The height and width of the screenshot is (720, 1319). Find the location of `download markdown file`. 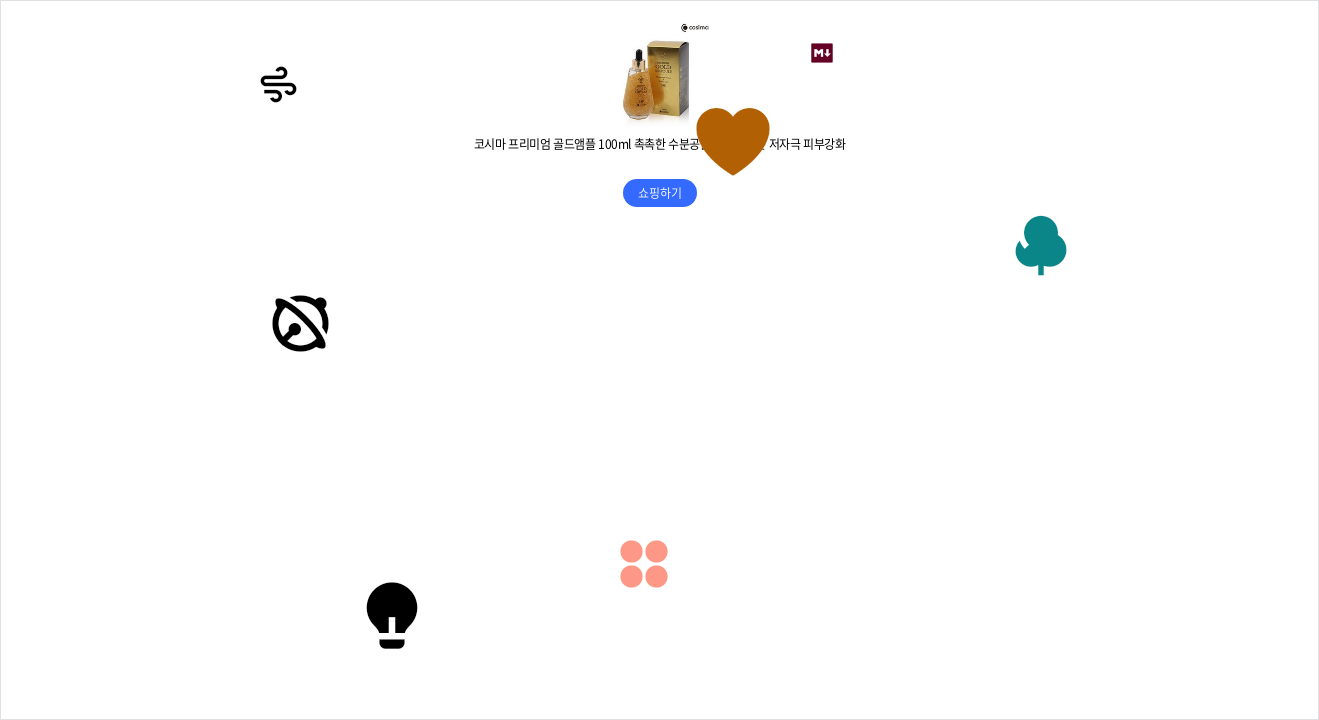

download markdown file is located at coordinates (822, 53).